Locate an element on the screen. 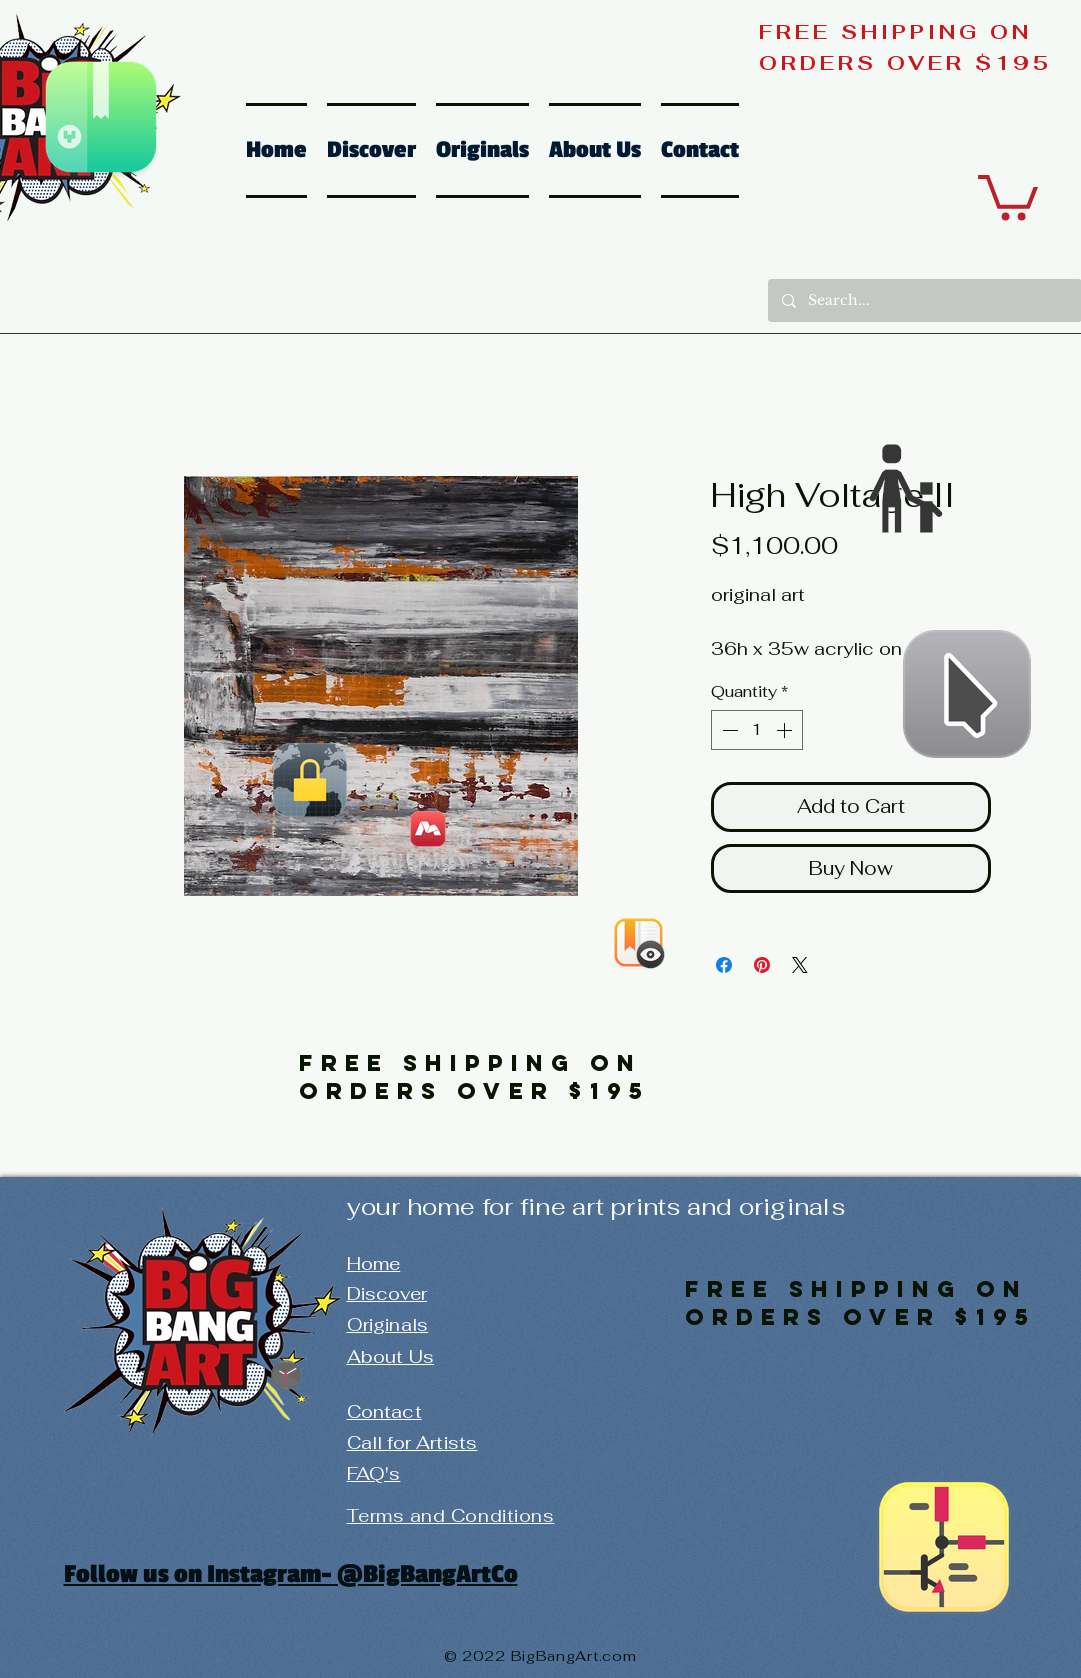 The height and width of the screenshot is (1678, 1081). open the clocks application is located at coordinates (286, 1375).